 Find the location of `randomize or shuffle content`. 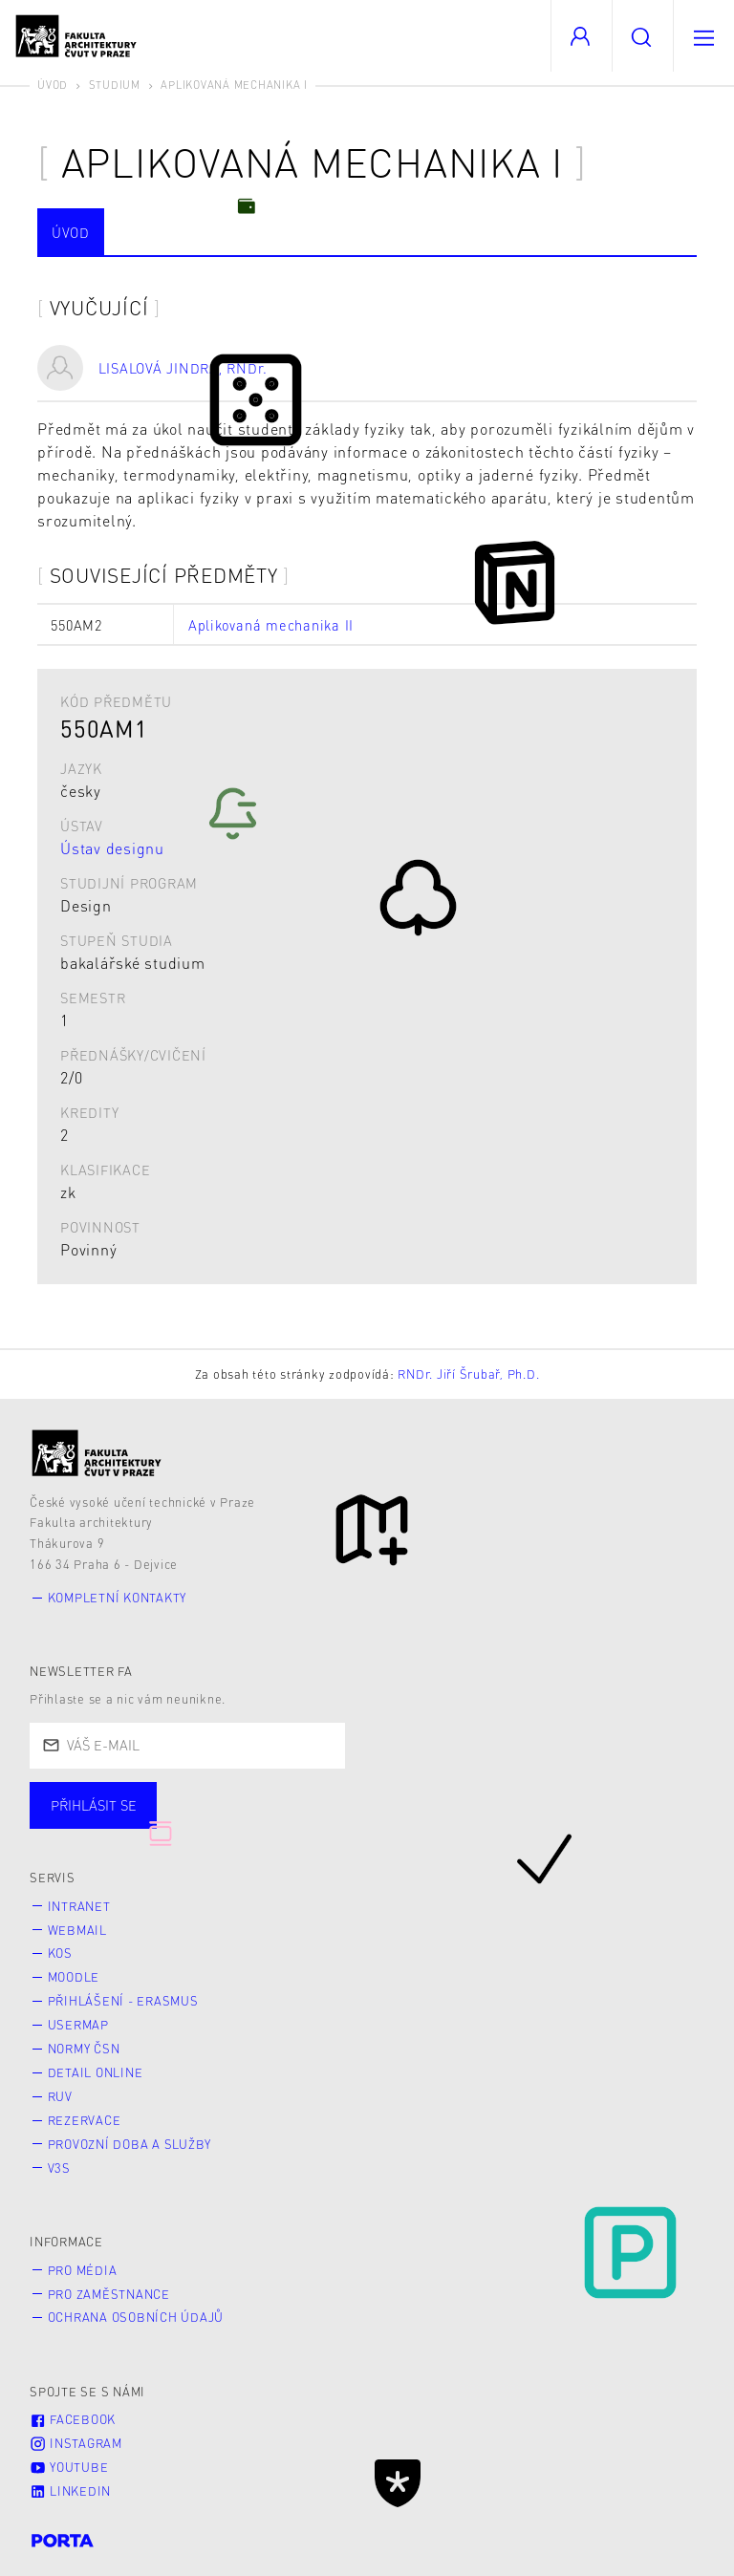

randomize or shuffle content is located at coordinates (255, 399).